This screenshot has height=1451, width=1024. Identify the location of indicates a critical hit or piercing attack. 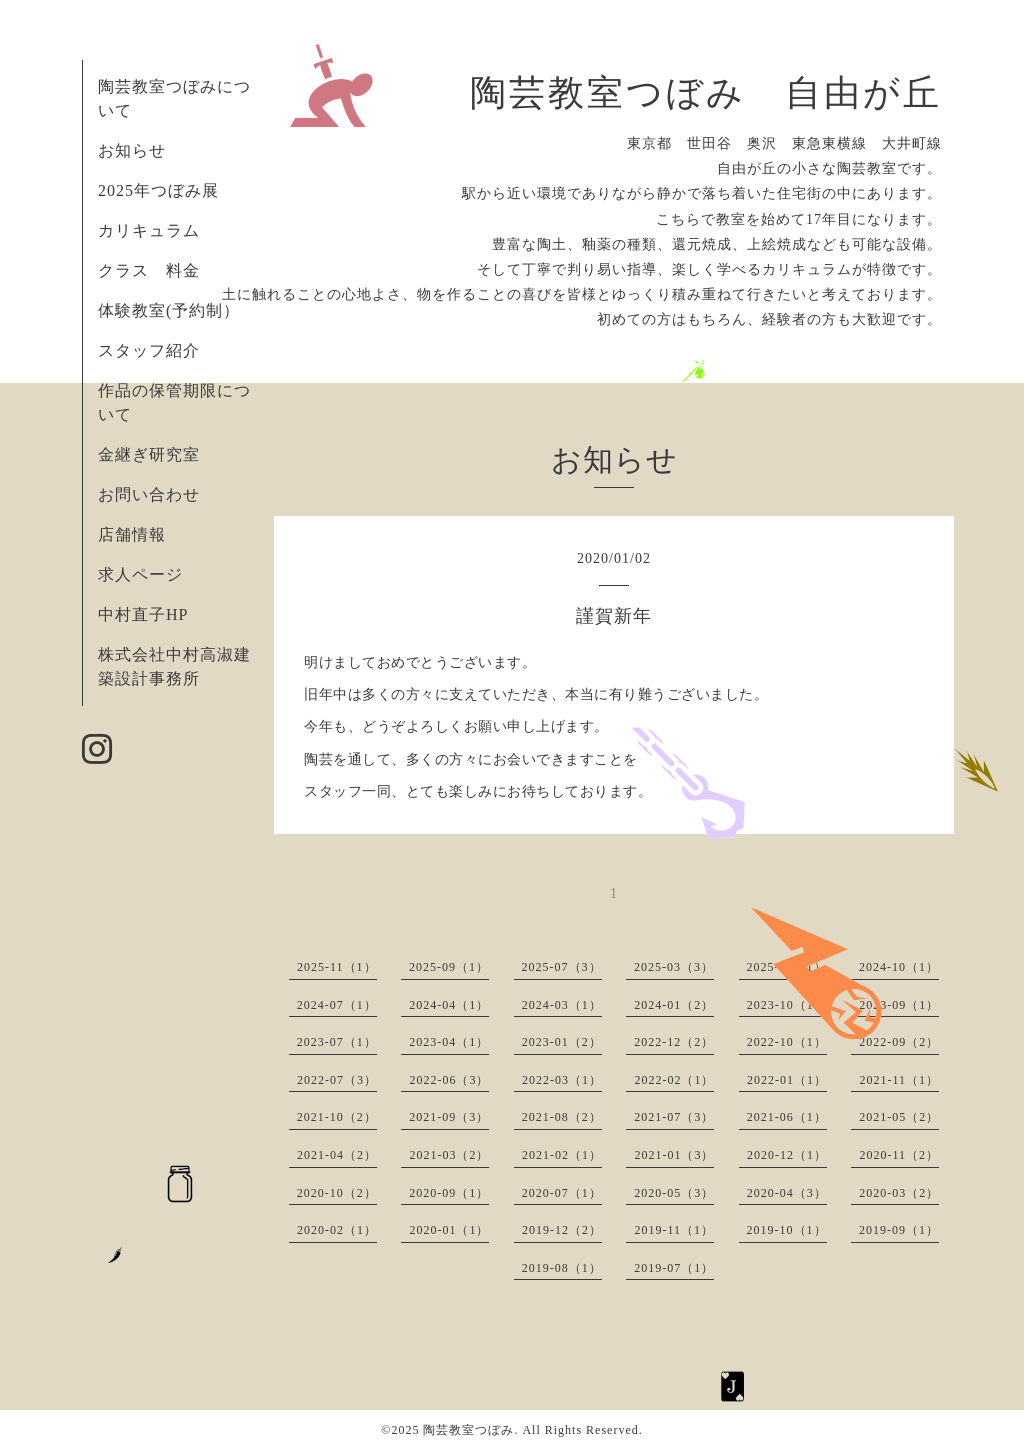
(976, 770).